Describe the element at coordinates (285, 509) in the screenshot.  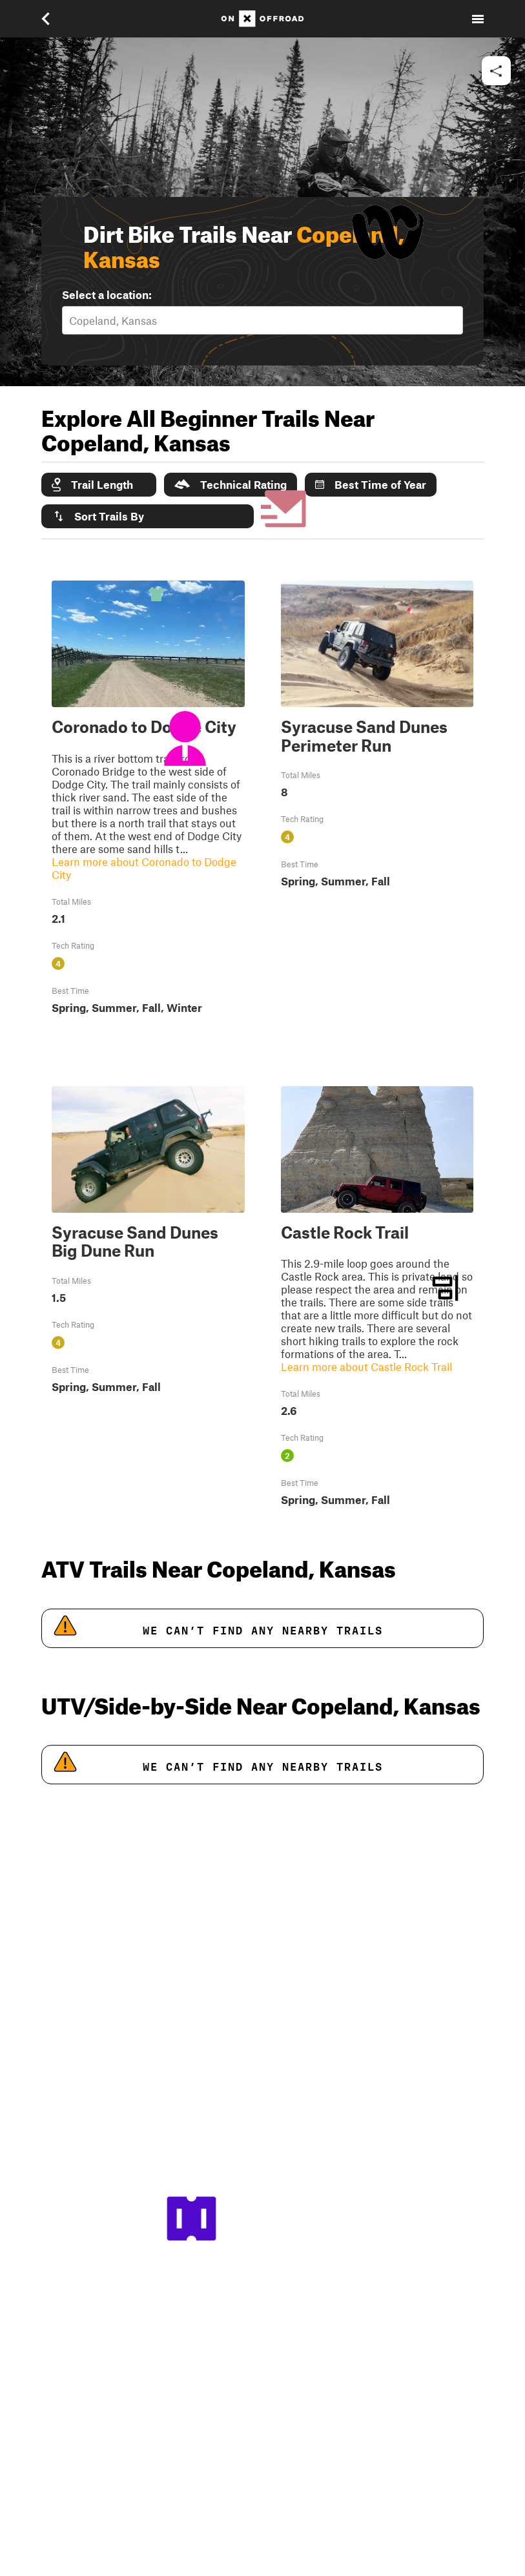
I see `send an email or message` at that location.